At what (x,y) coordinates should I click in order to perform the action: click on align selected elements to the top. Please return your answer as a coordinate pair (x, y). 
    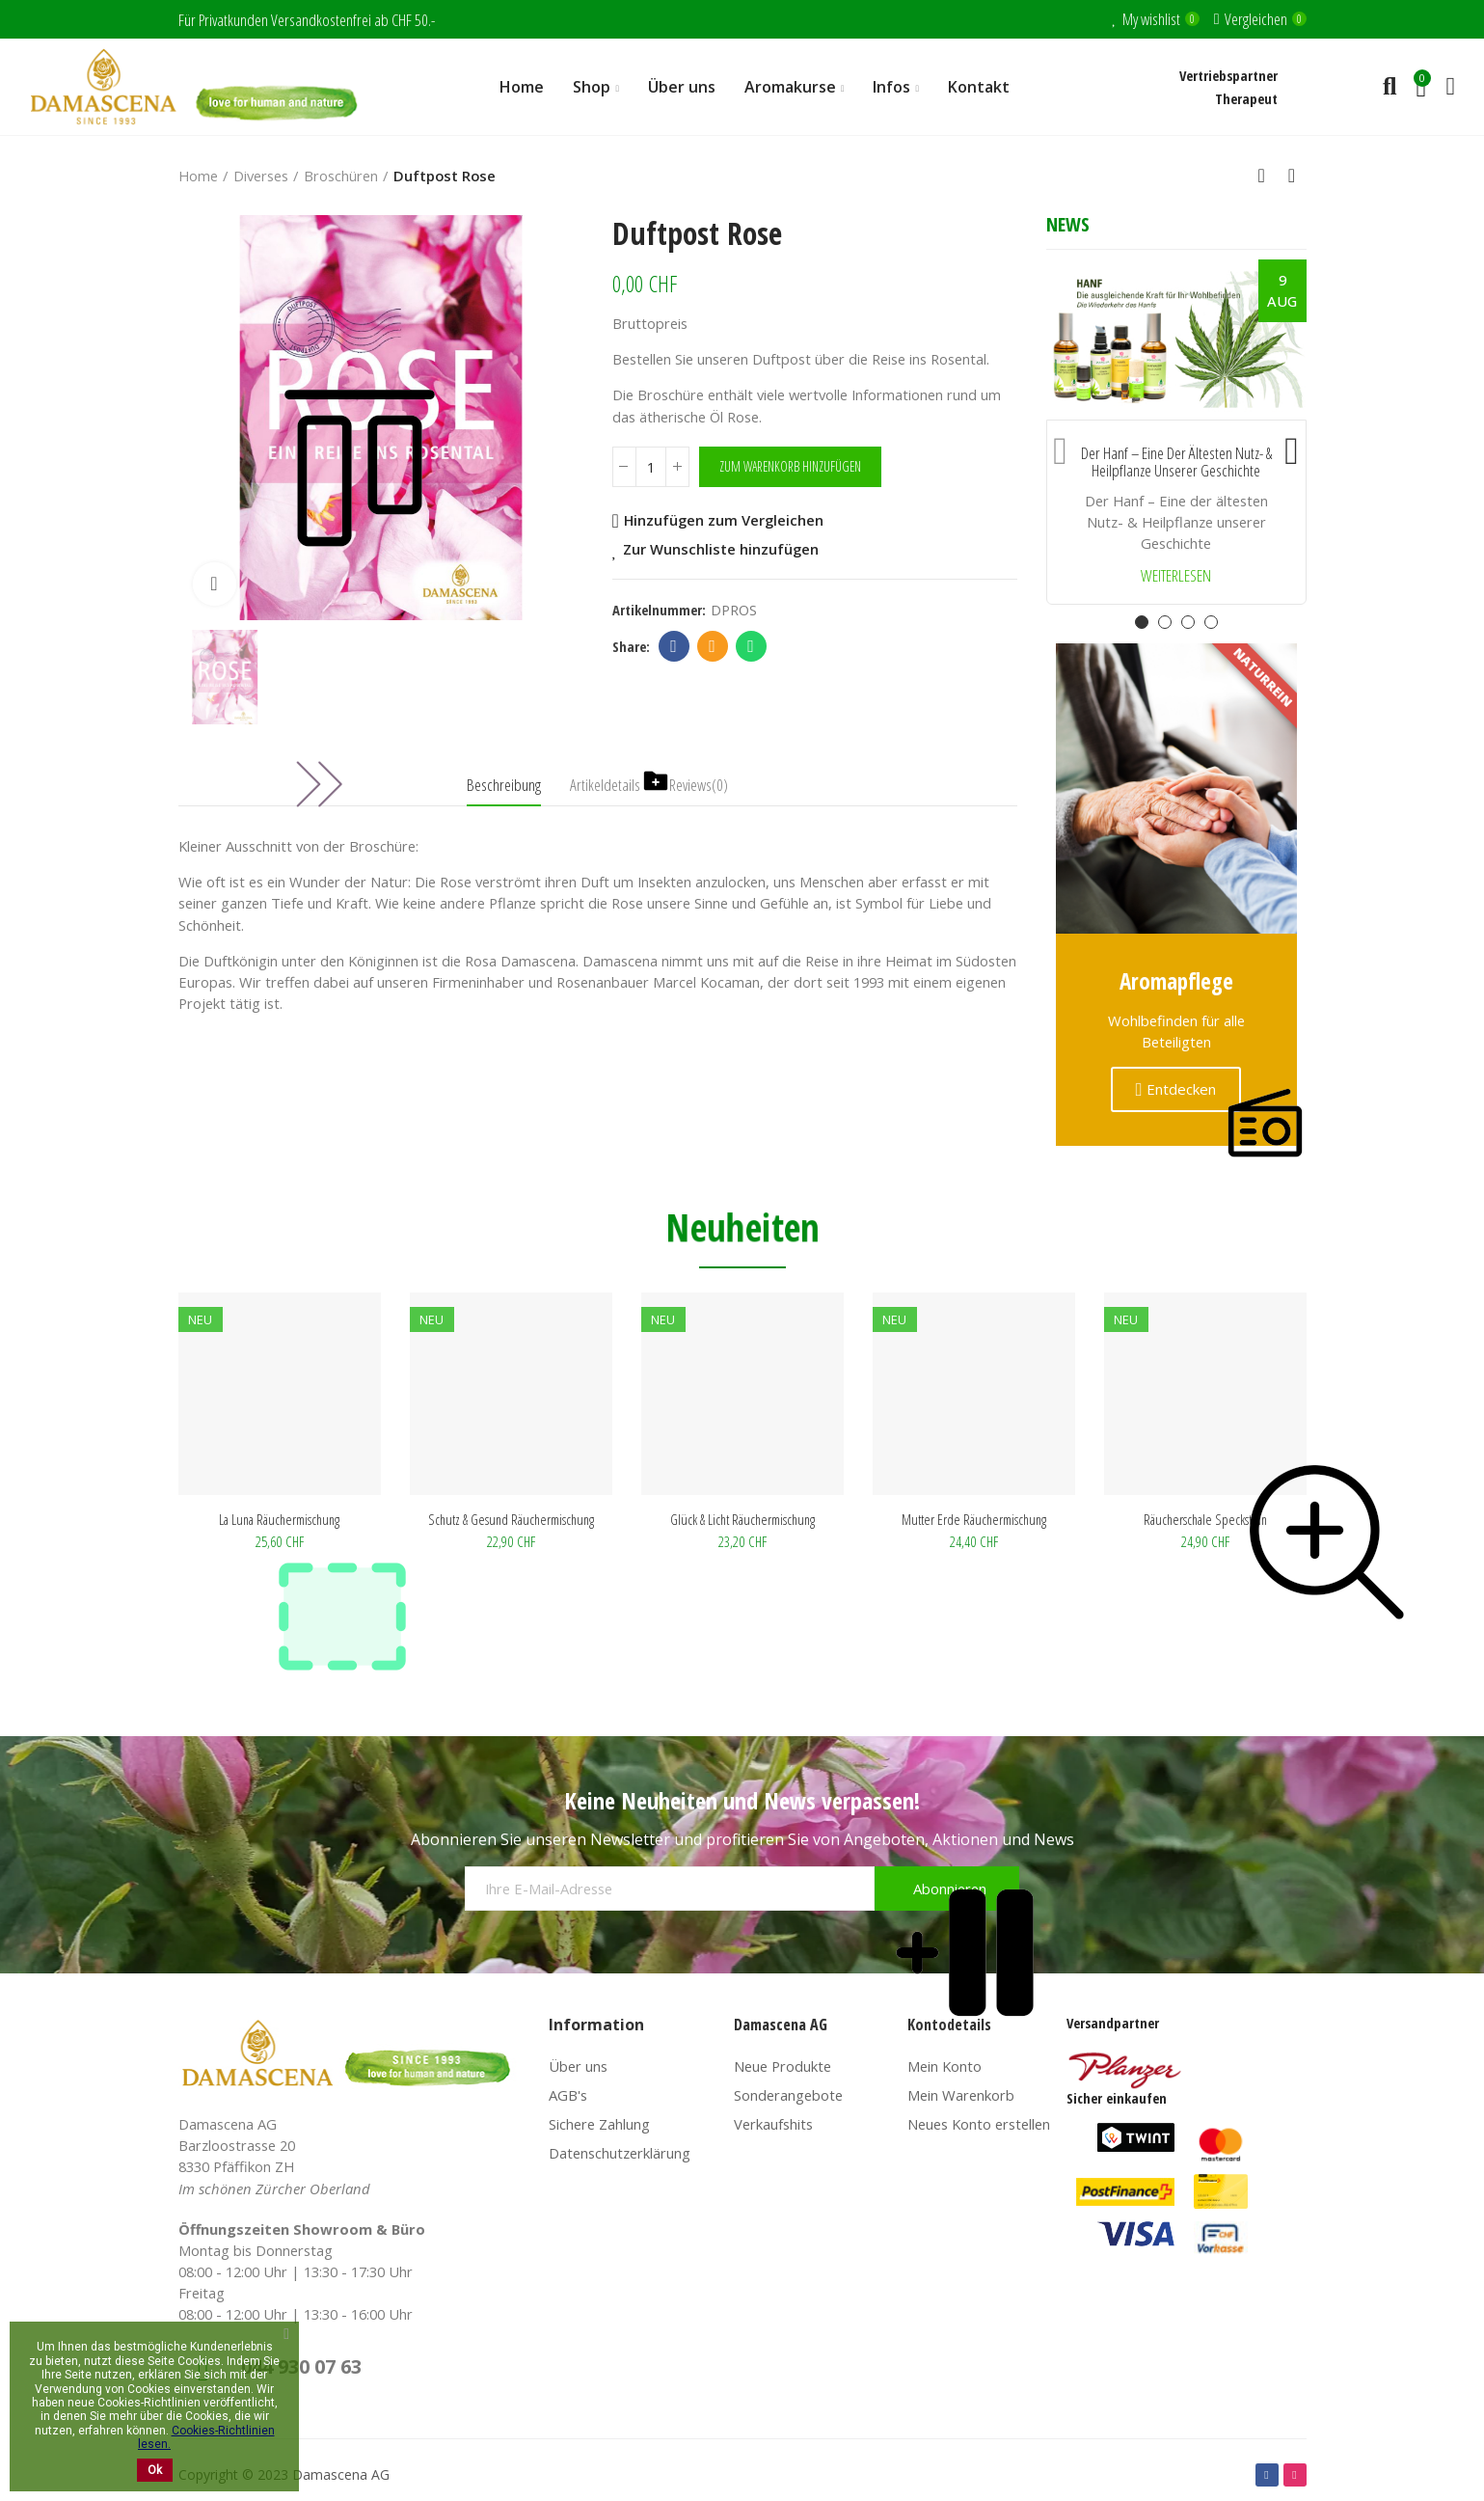
    Looking at the image, I should click on (360, 465).